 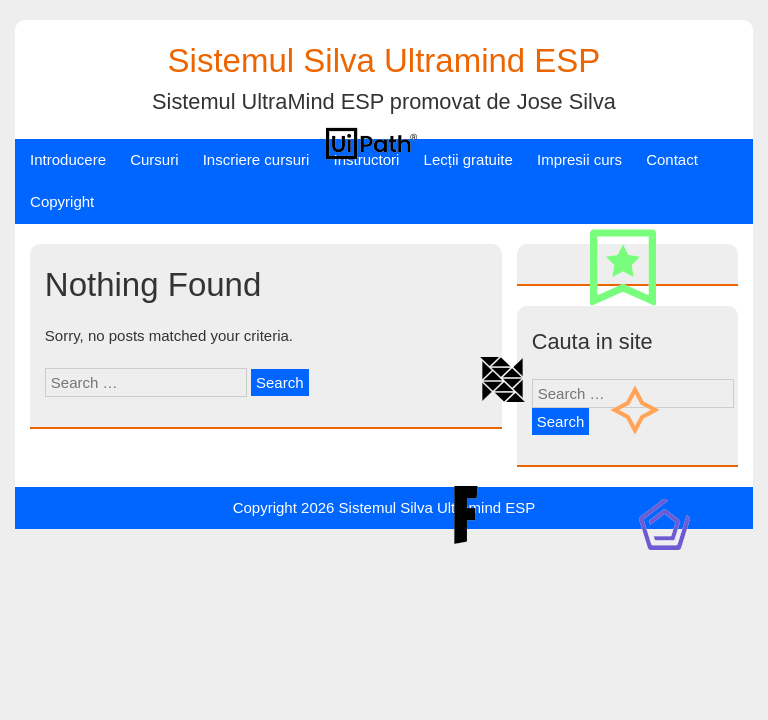 What do you see at coordinates (371, 143) in the screenshot?
I see `UiPath automation platform logo` at bounding box center [371, 143].